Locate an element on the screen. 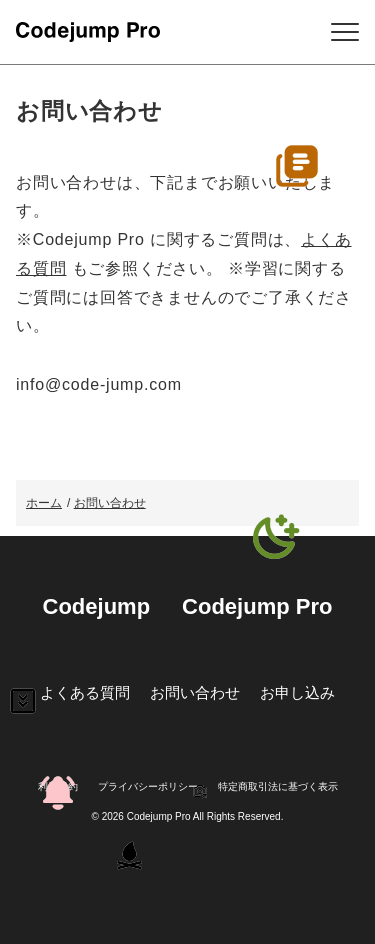  enable dark mode or night theme is located at coordinates (274, 537).